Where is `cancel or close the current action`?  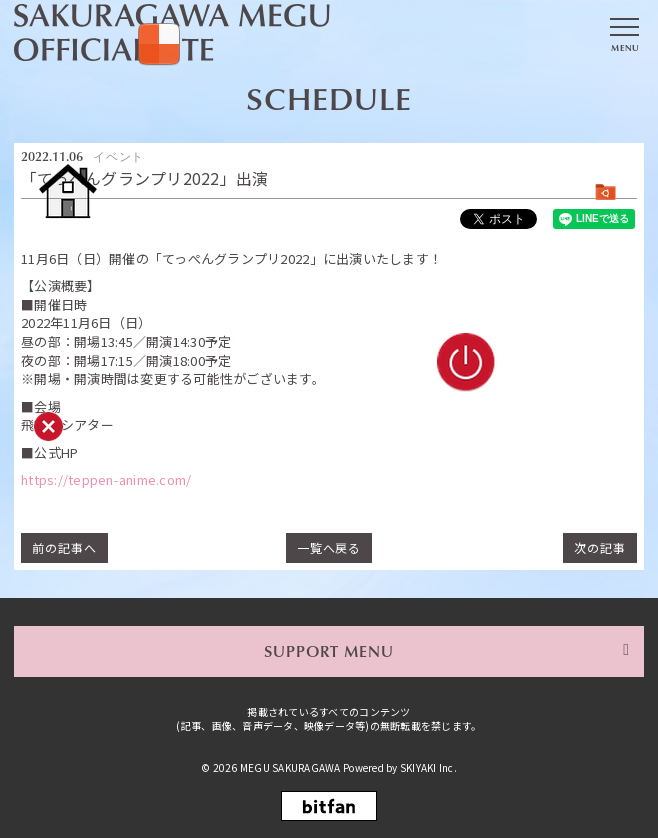 cancel or close the current action is located at coordinates (48, 426).